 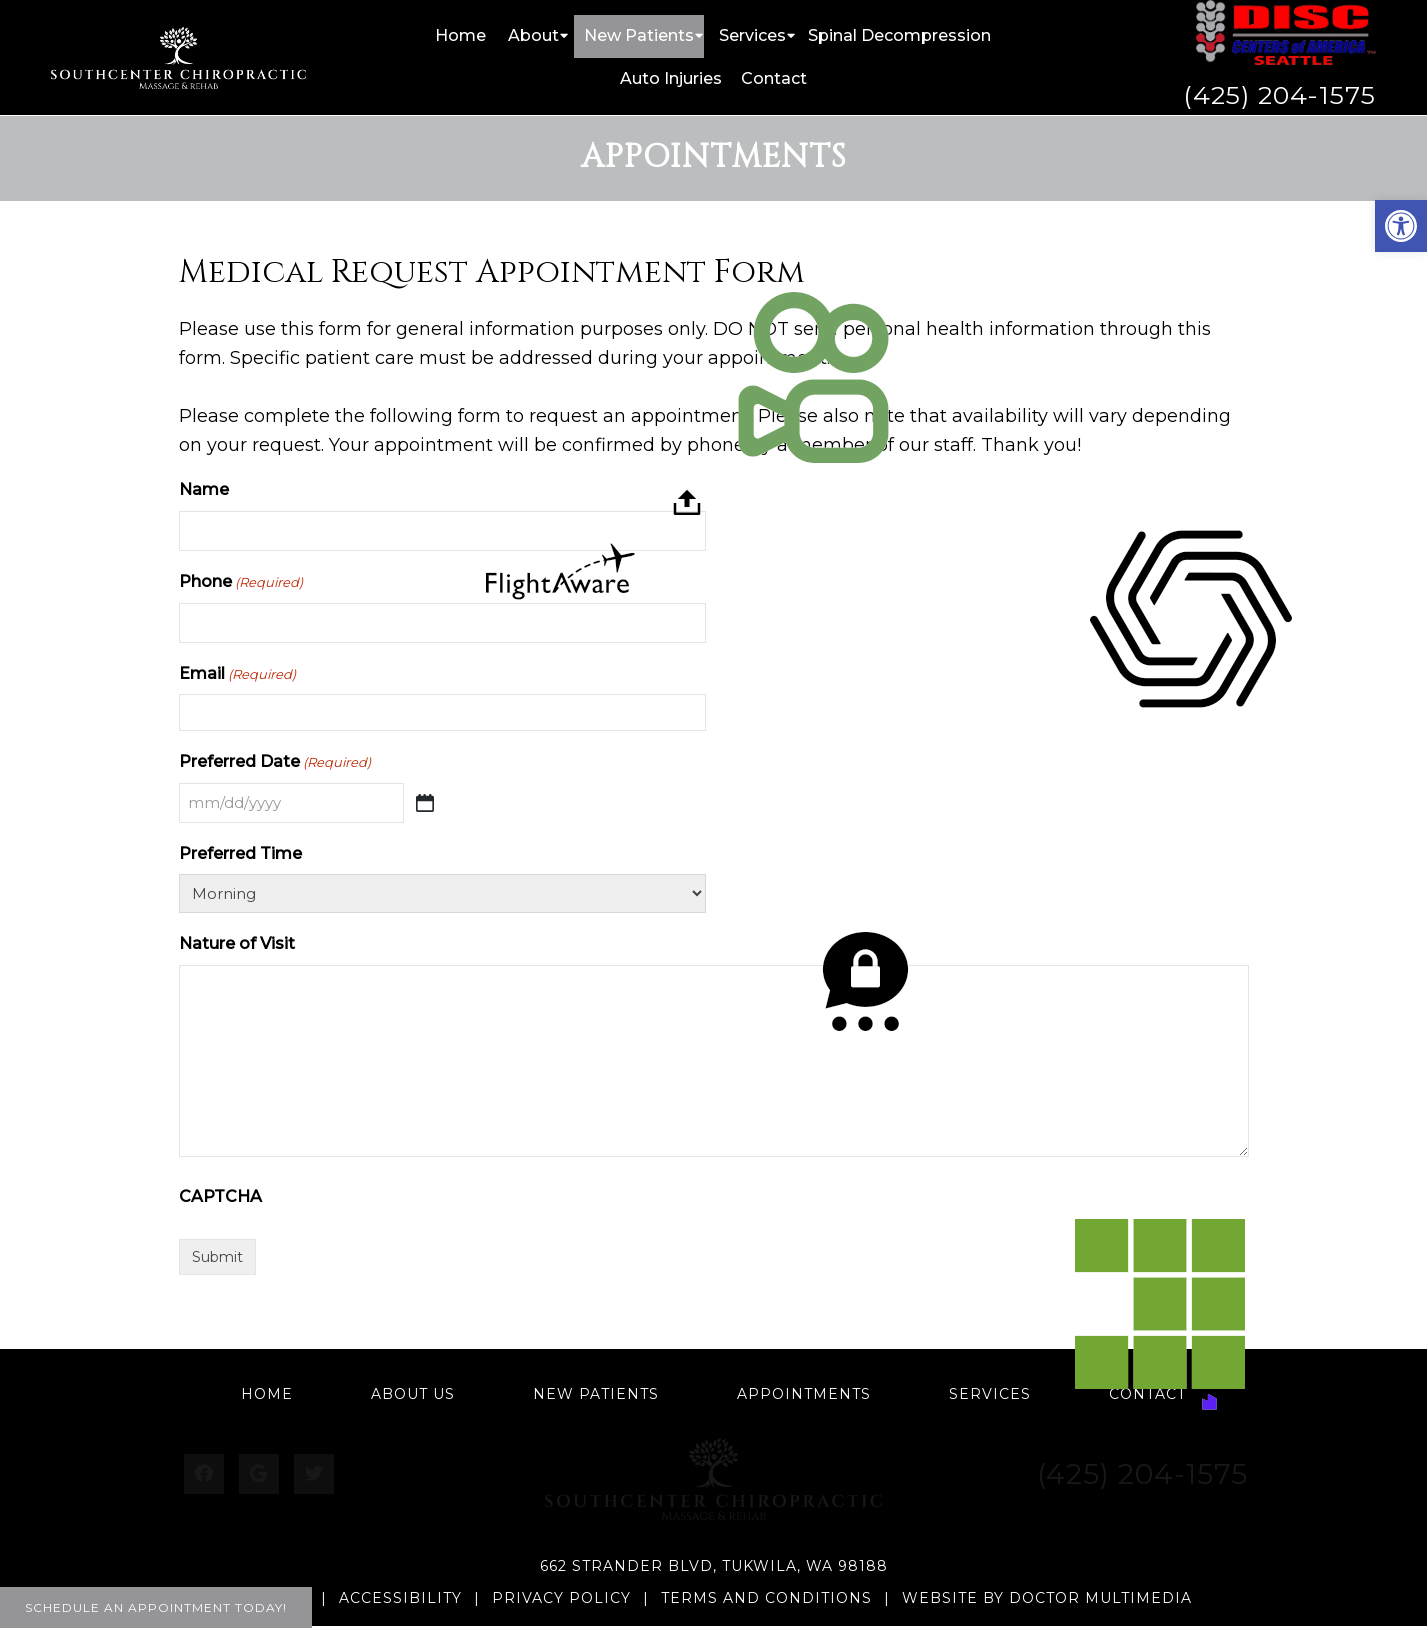 What do you see at coordinates (560, 571) in the screenshot?
I see `open FlightAware flight tracking app` at bounding box center [560, 571].